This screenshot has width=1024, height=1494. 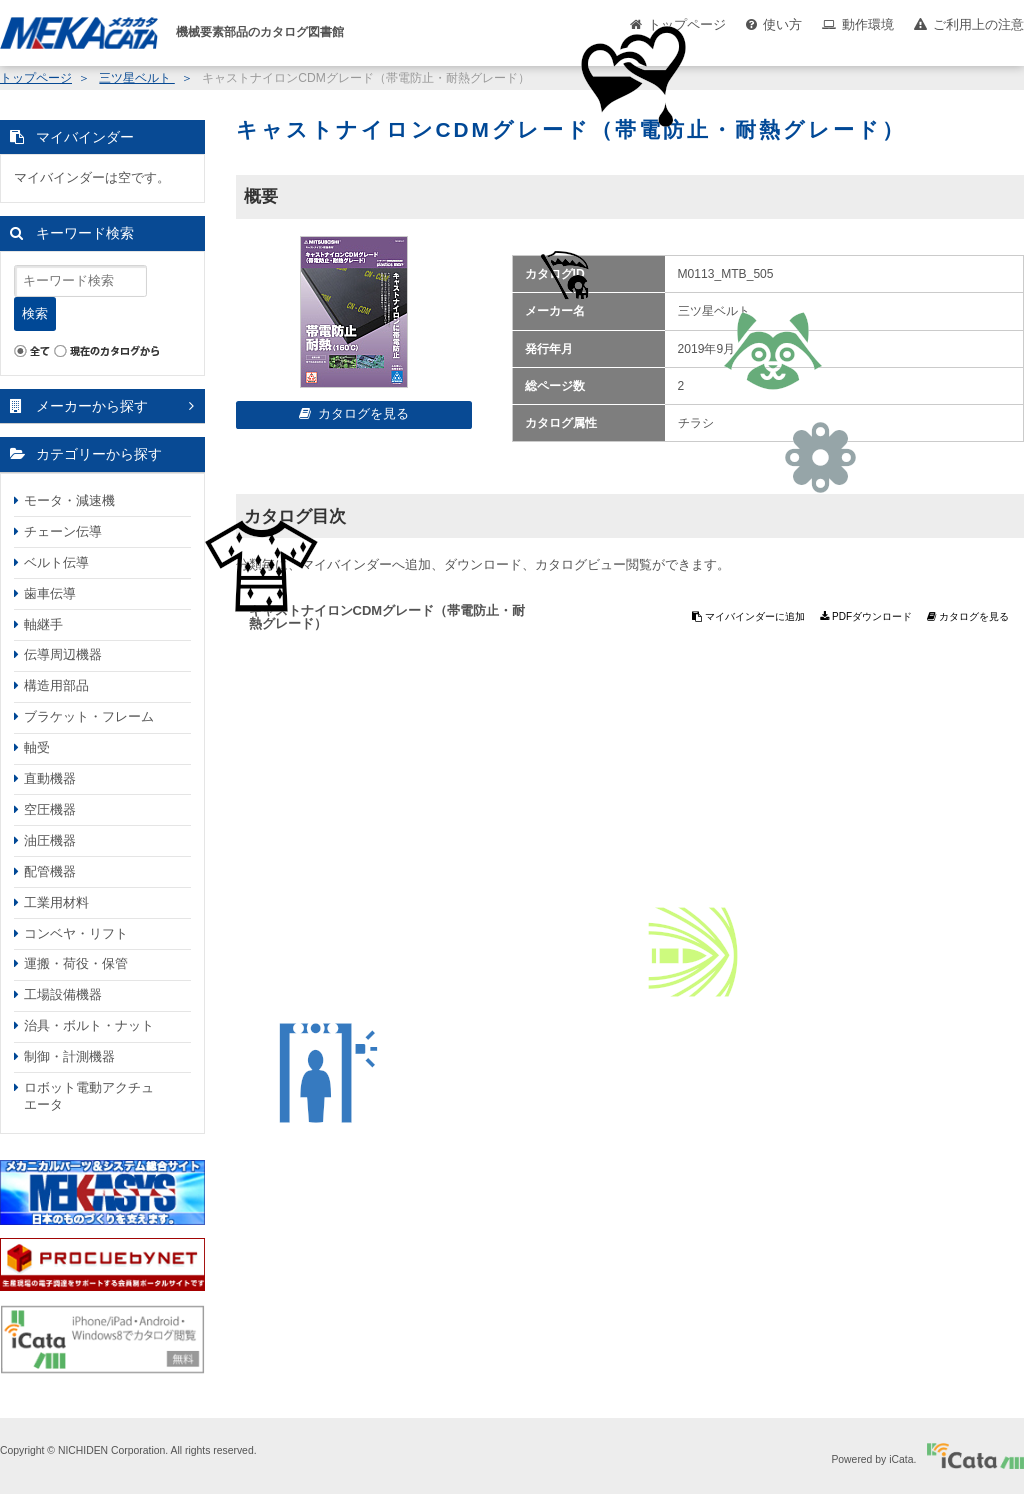 I want to click on raccoon character or mascot avatar, so click(x=773, y=351).